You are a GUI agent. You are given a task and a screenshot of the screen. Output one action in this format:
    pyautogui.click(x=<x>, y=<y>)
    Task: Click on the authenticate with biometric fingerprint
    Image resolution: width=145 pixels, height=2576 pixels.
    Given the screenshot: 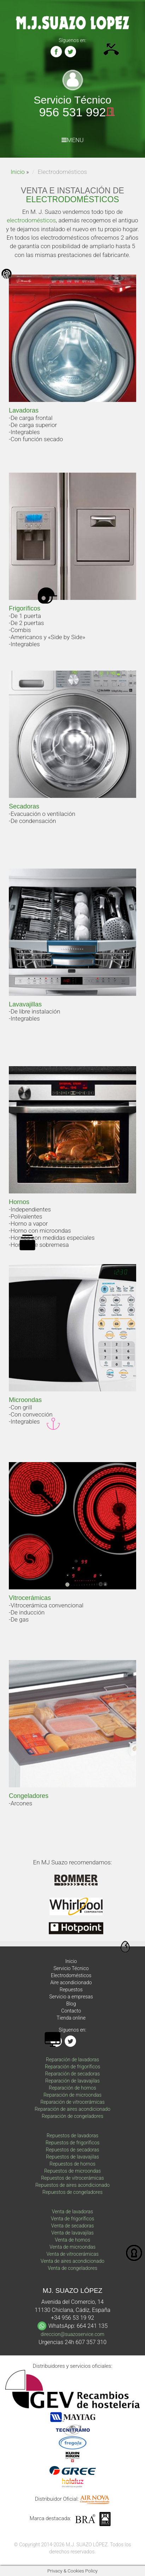 What is the action you would take?
    pyautogui.click(x=6, y=274)
    